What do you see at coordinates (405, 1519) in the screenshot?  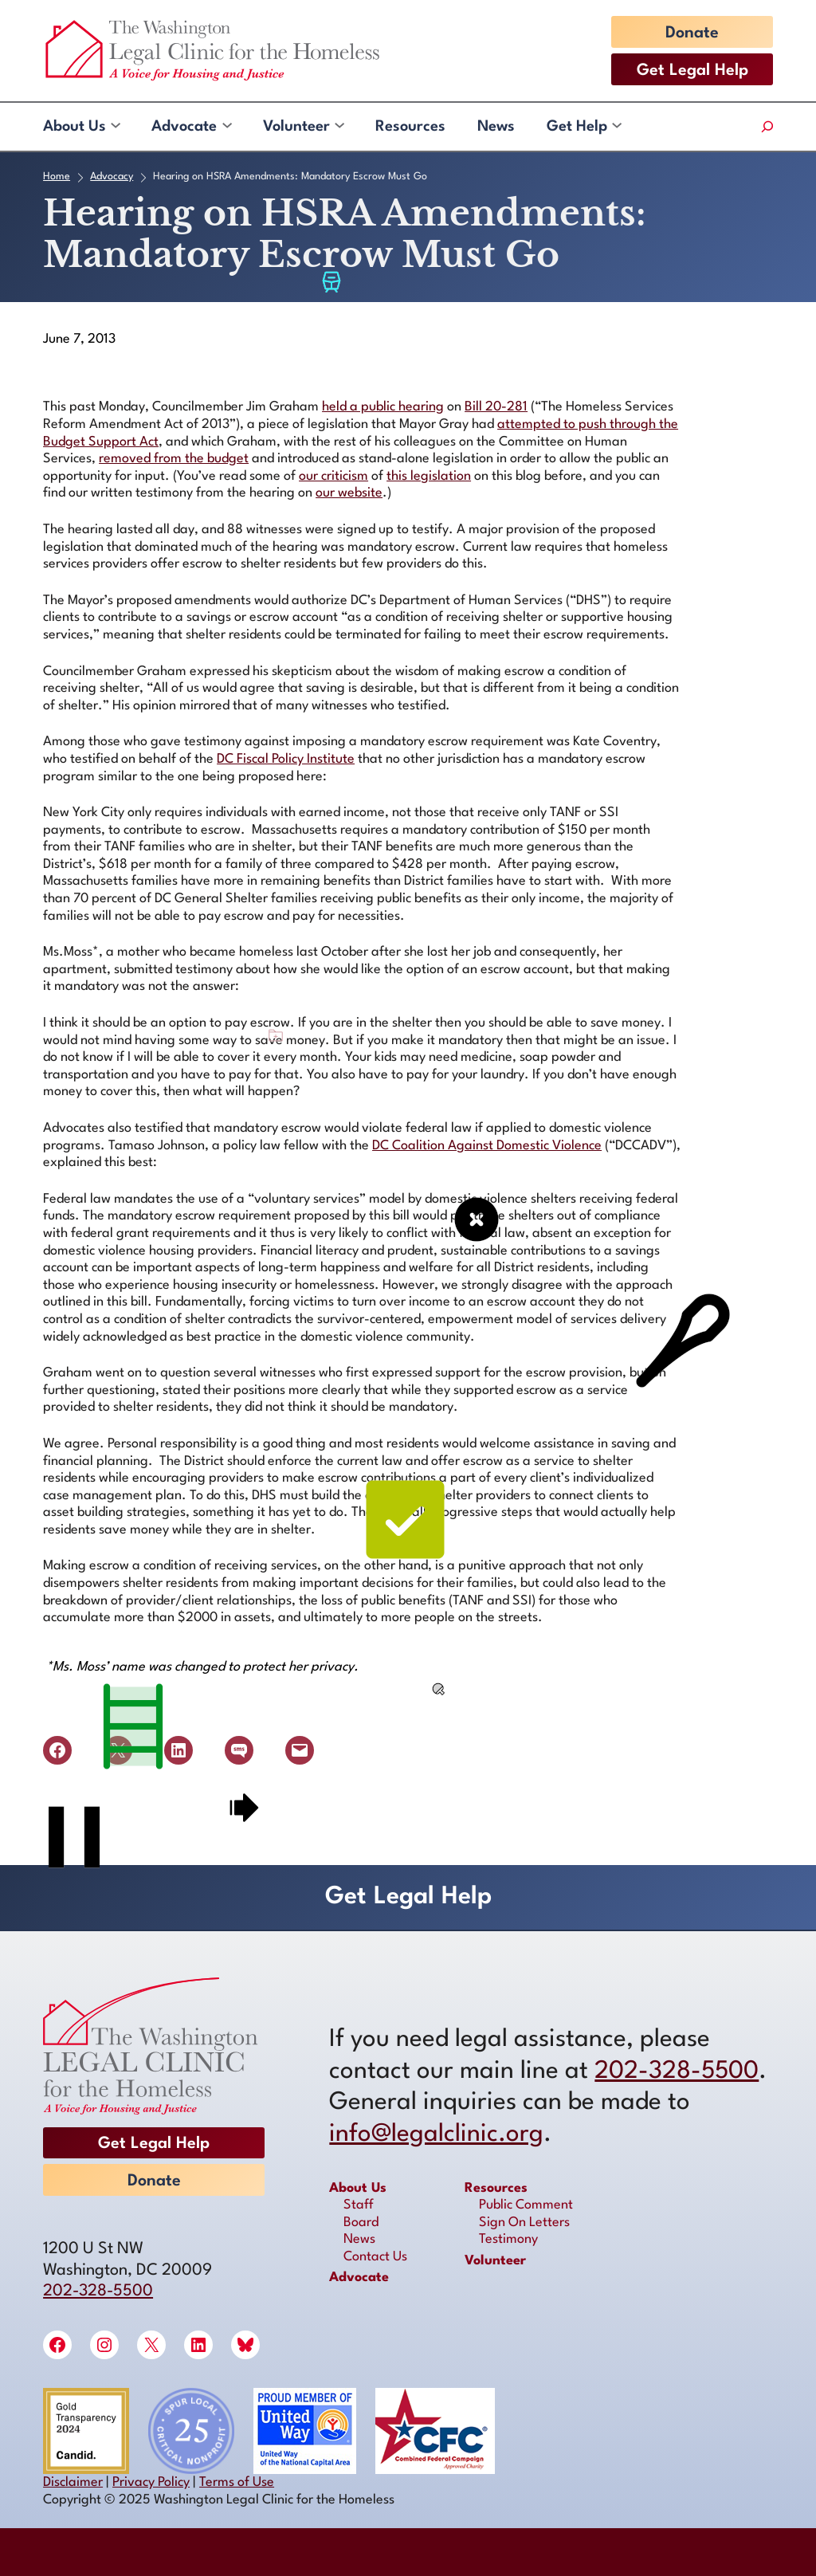 I see `mark a task as complete` at bounding box center [405, 1519].